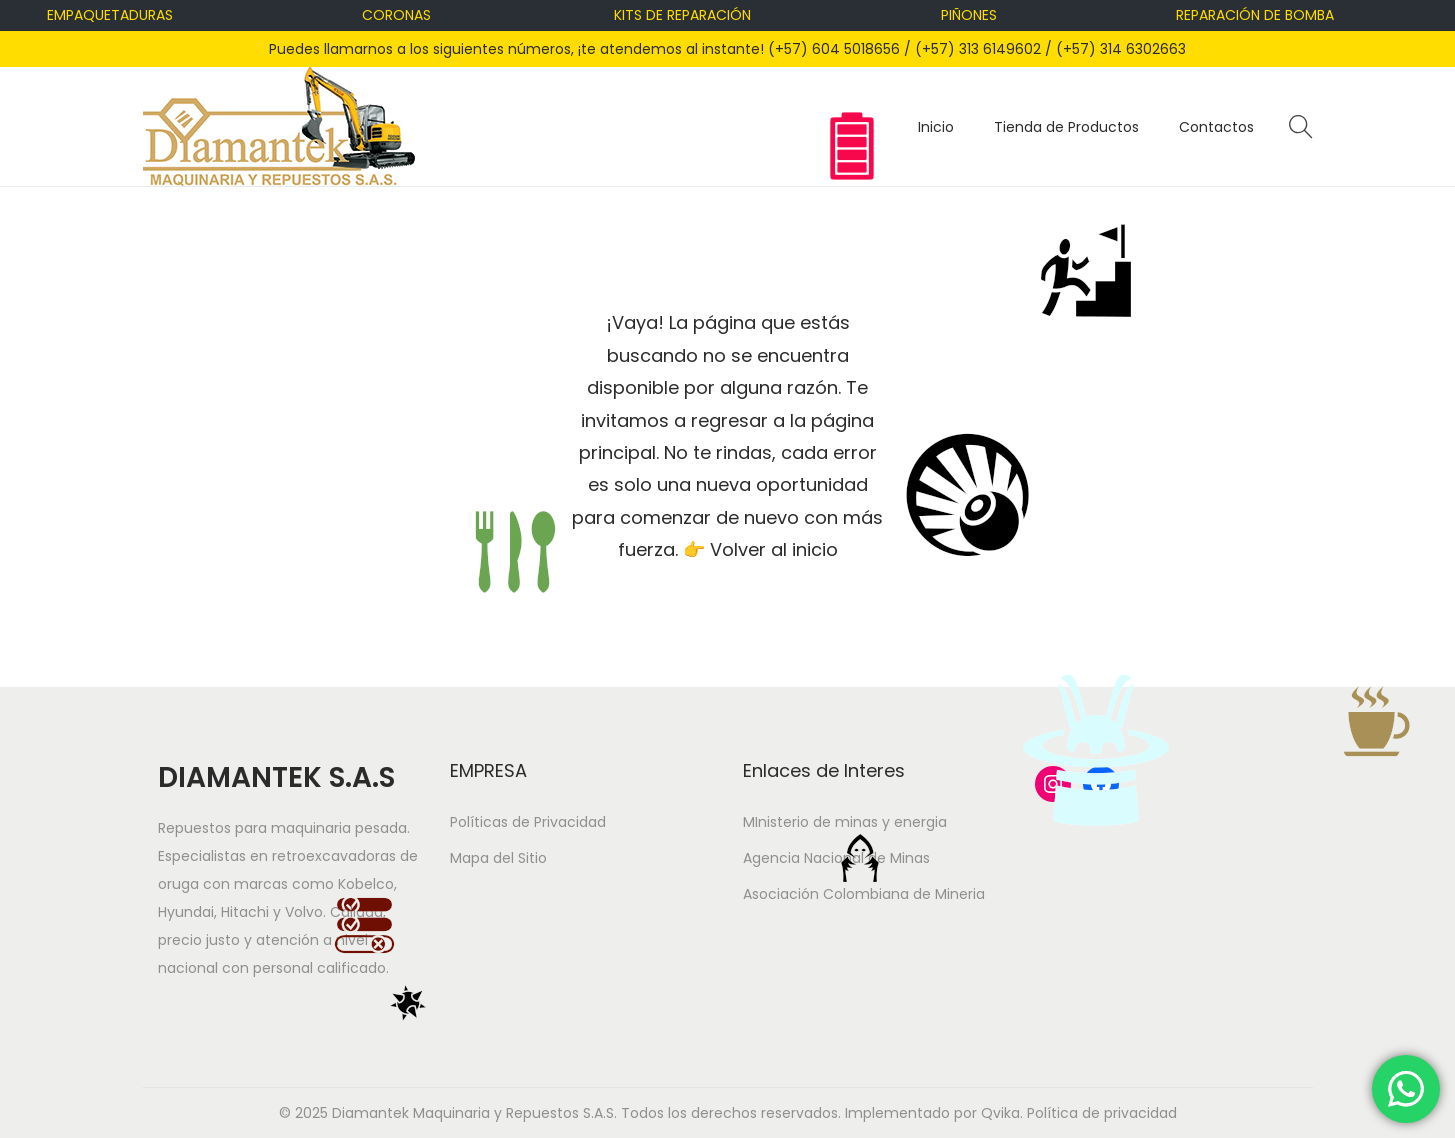  Describe the element at coordinates (514, 552) in the screenshot. I see `view nearby restaurants or dining options` at that location.